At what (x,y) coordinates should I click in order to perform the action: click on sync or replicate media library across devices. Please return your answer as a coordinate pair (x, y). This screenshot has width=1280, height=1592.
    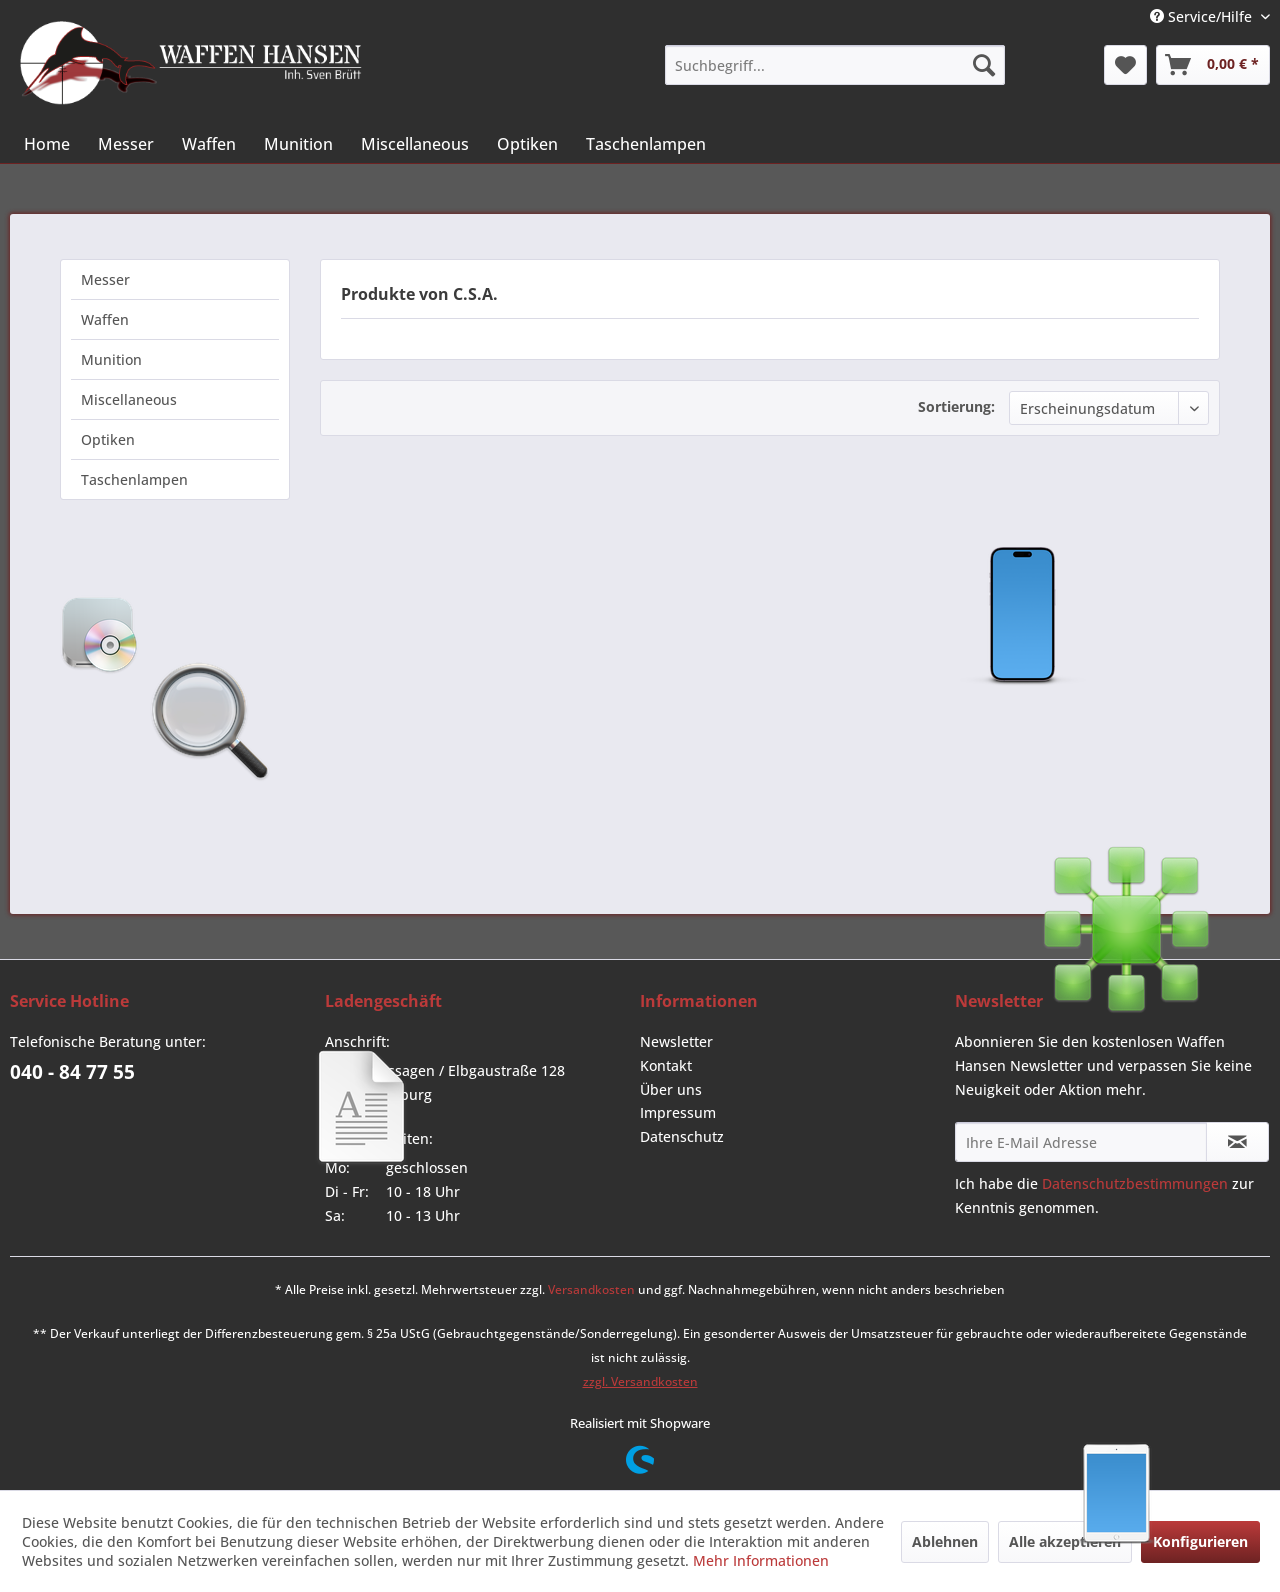
    Looking at the image, I should click on (1126, 929).